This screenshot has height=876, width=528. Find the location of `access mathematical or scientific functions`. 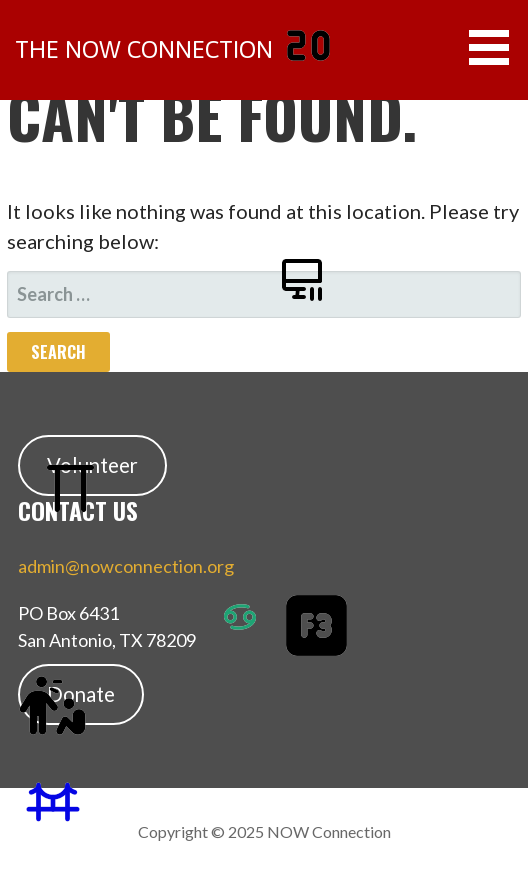

access mathematical or scientific functions is located at coordinates (70, 488).